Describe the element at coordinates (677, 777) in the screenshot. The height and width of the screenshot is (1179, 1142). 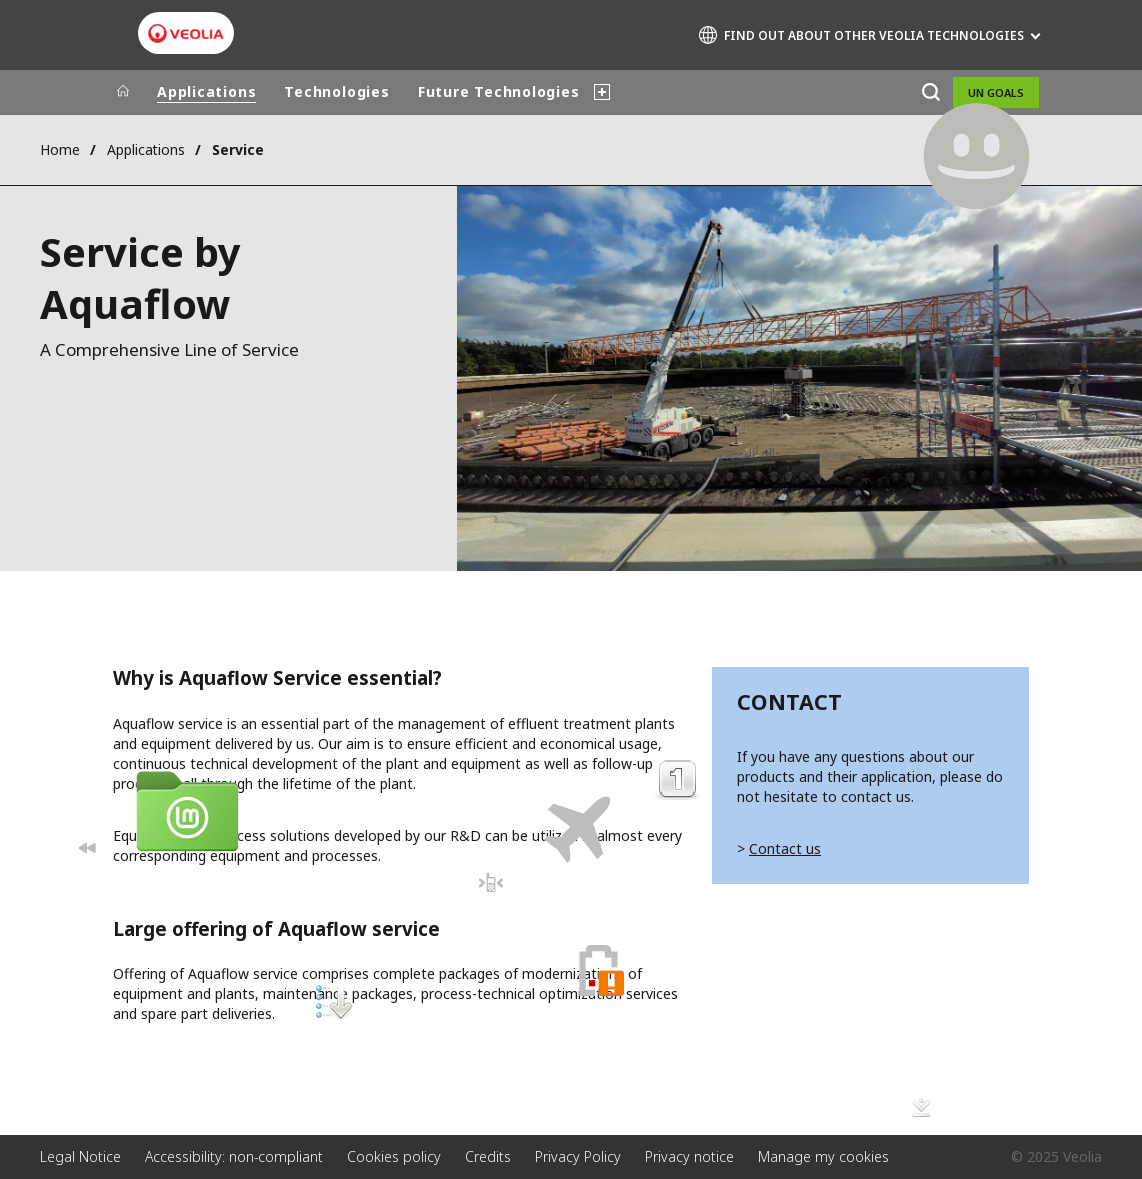
I see `reset zoom to 100% or original size` at that location.